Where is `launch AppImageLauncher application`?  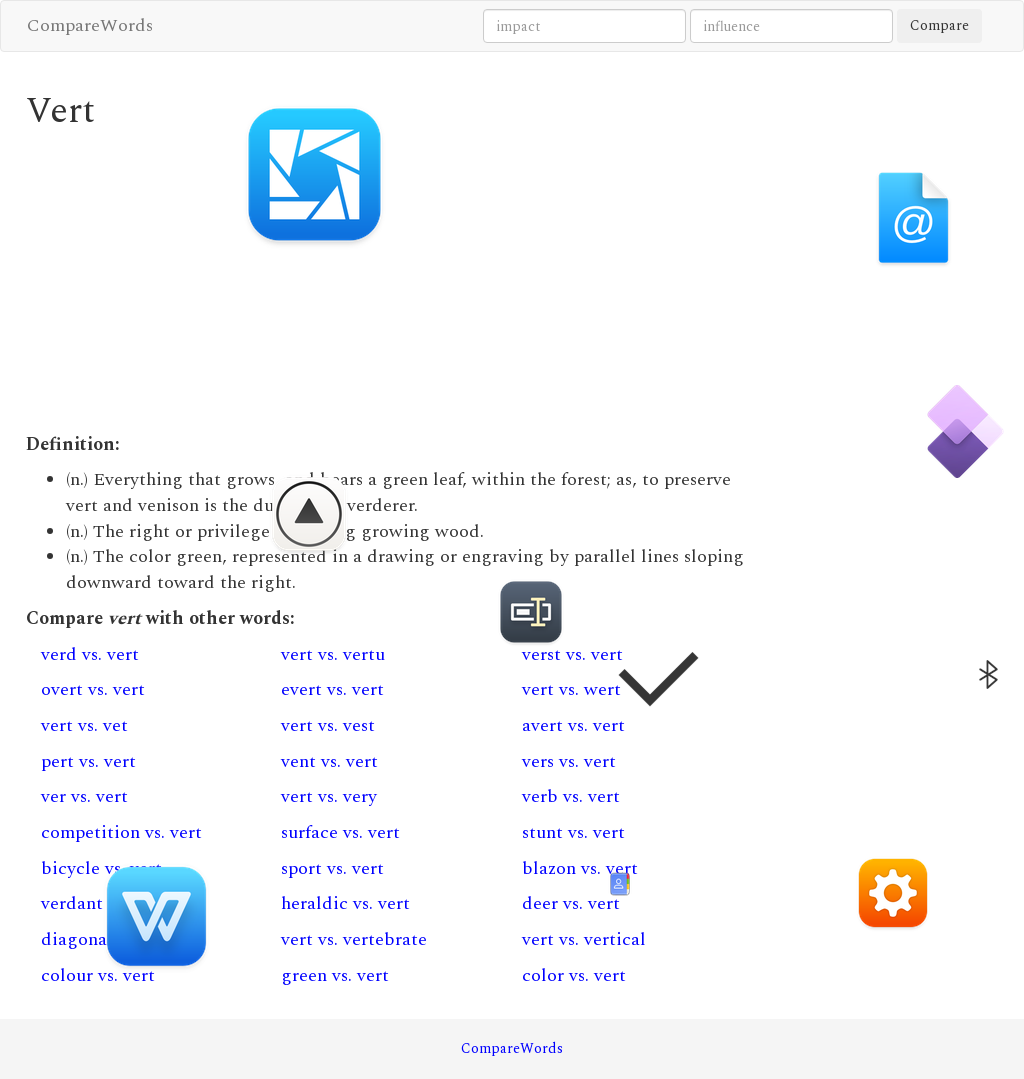
launch AppImageLauncher application is located at coordinates (309, 514).